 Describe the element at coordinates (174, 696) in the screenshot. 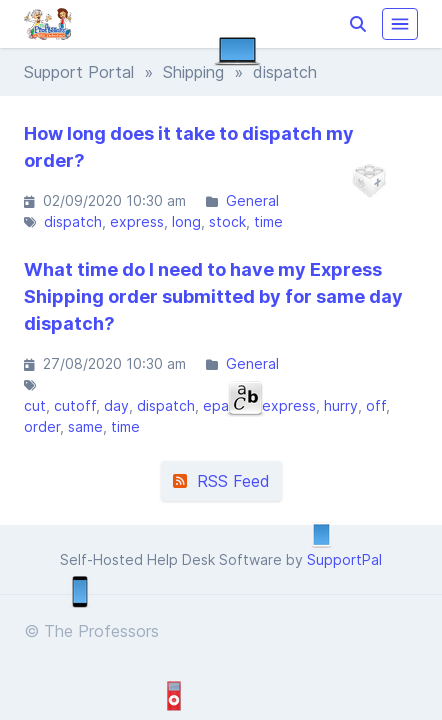

I see `indicates a connected iPod nano device` at that location.